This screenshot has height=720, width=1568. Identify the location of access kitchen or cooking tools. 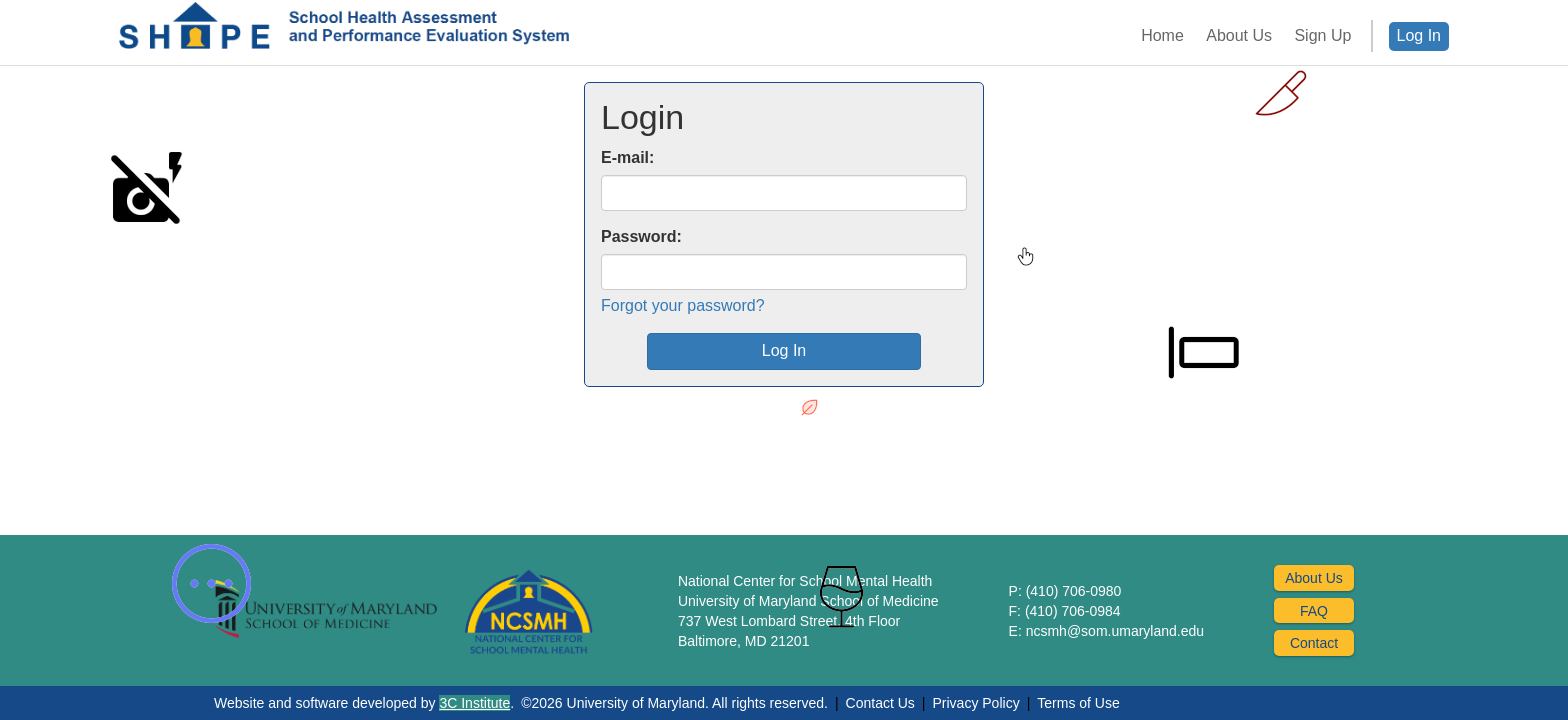
(1281, 94).